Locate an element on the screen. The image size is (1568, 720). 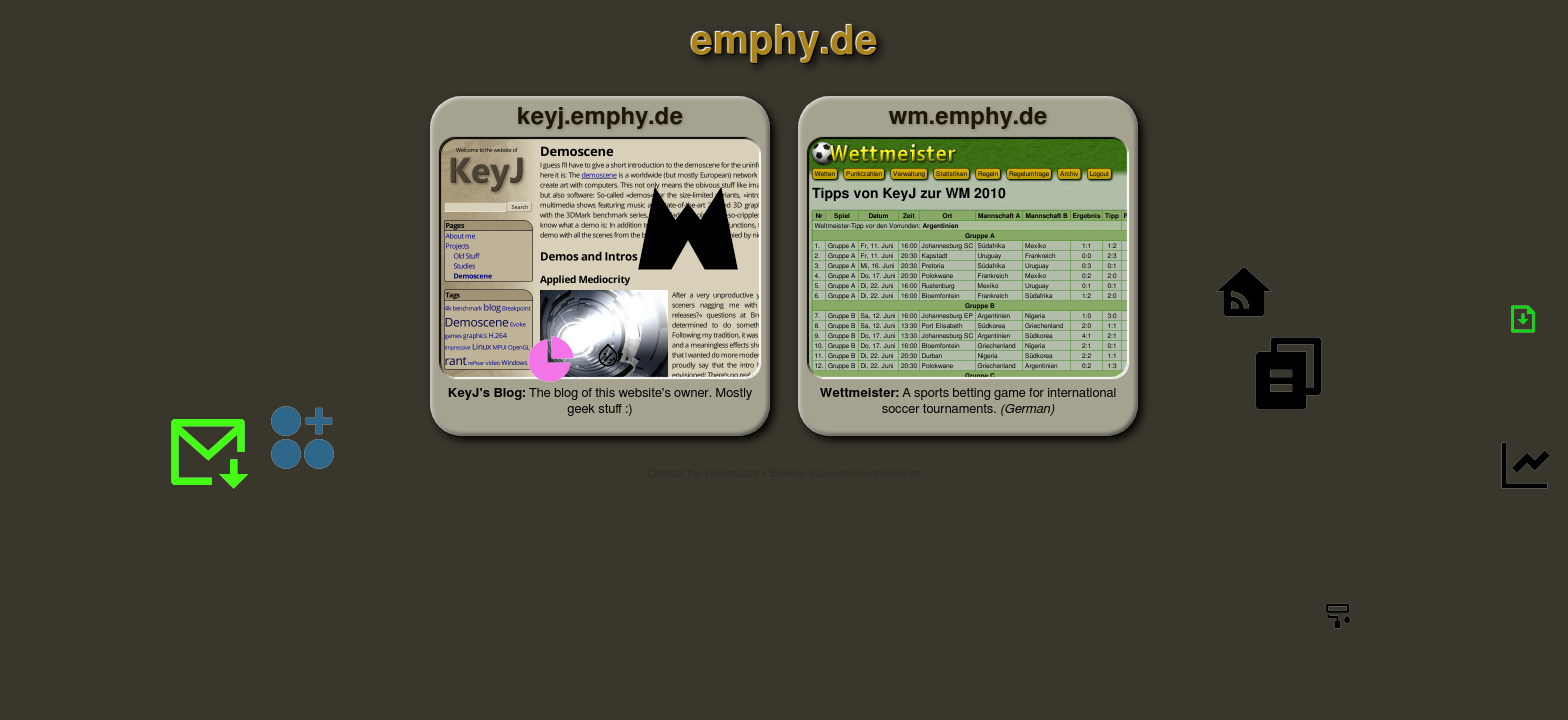
connect to home wifi network is located at coordinates (1244, 294).